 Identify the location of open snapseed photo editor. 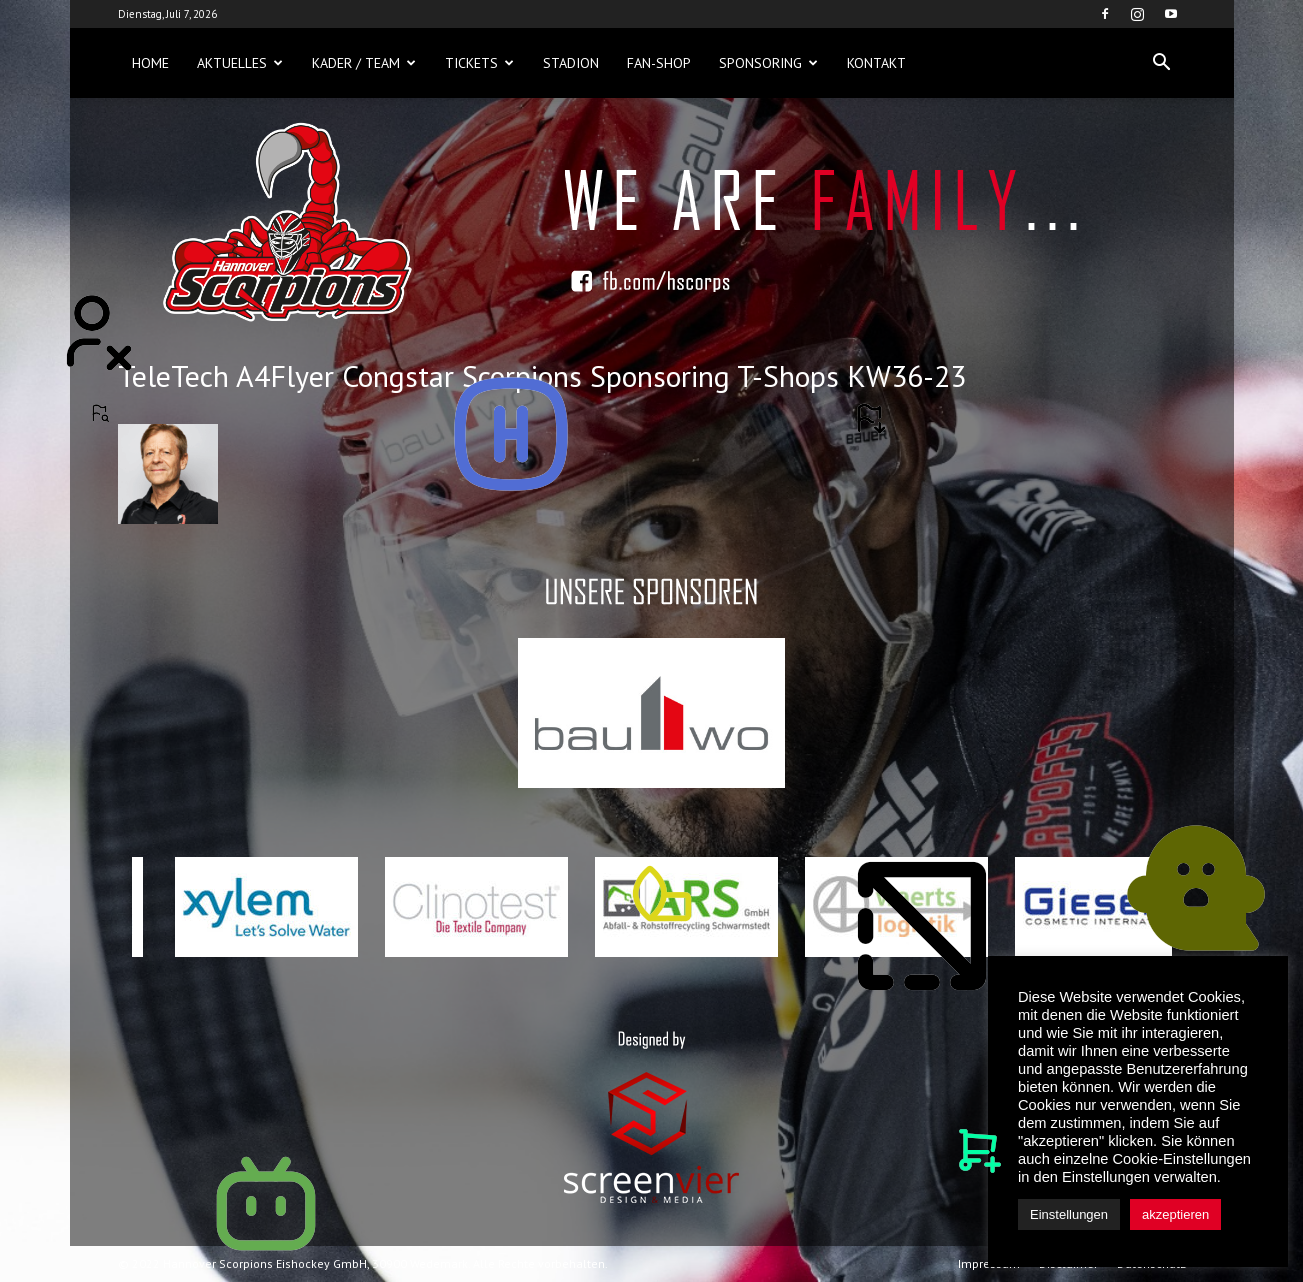
(662, 895).